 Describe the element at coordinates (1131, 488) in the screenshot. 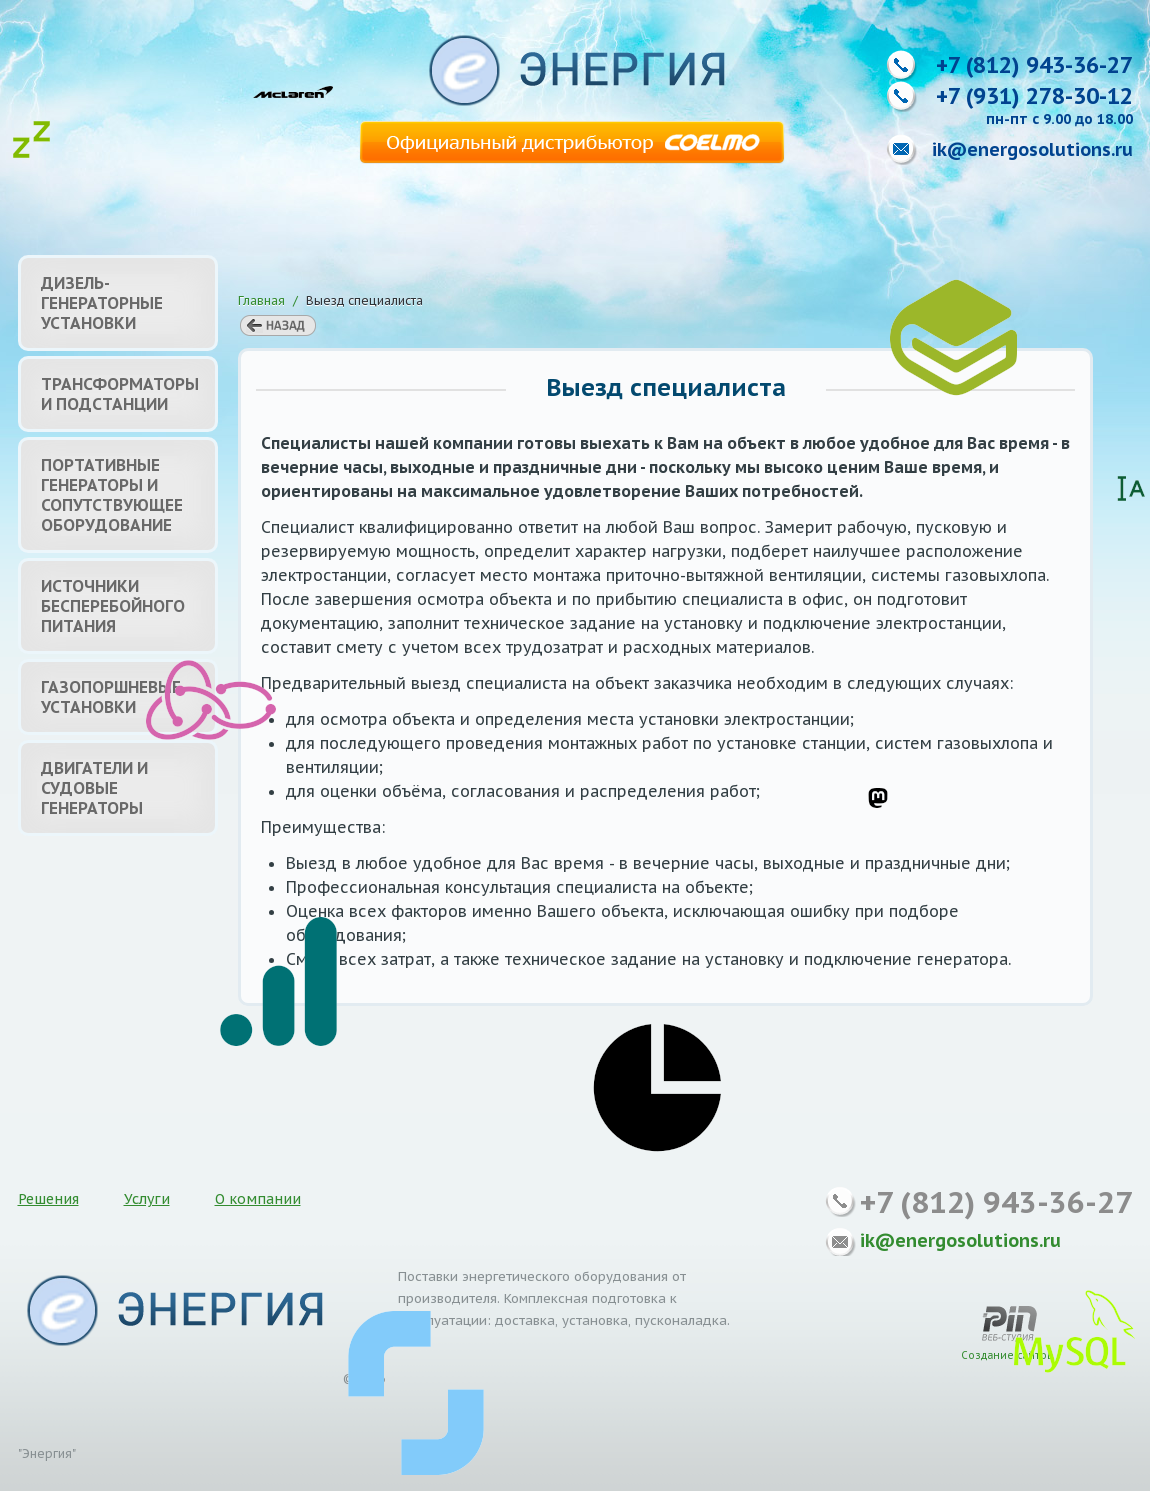

I see `adjust text line height spacing` at that location.